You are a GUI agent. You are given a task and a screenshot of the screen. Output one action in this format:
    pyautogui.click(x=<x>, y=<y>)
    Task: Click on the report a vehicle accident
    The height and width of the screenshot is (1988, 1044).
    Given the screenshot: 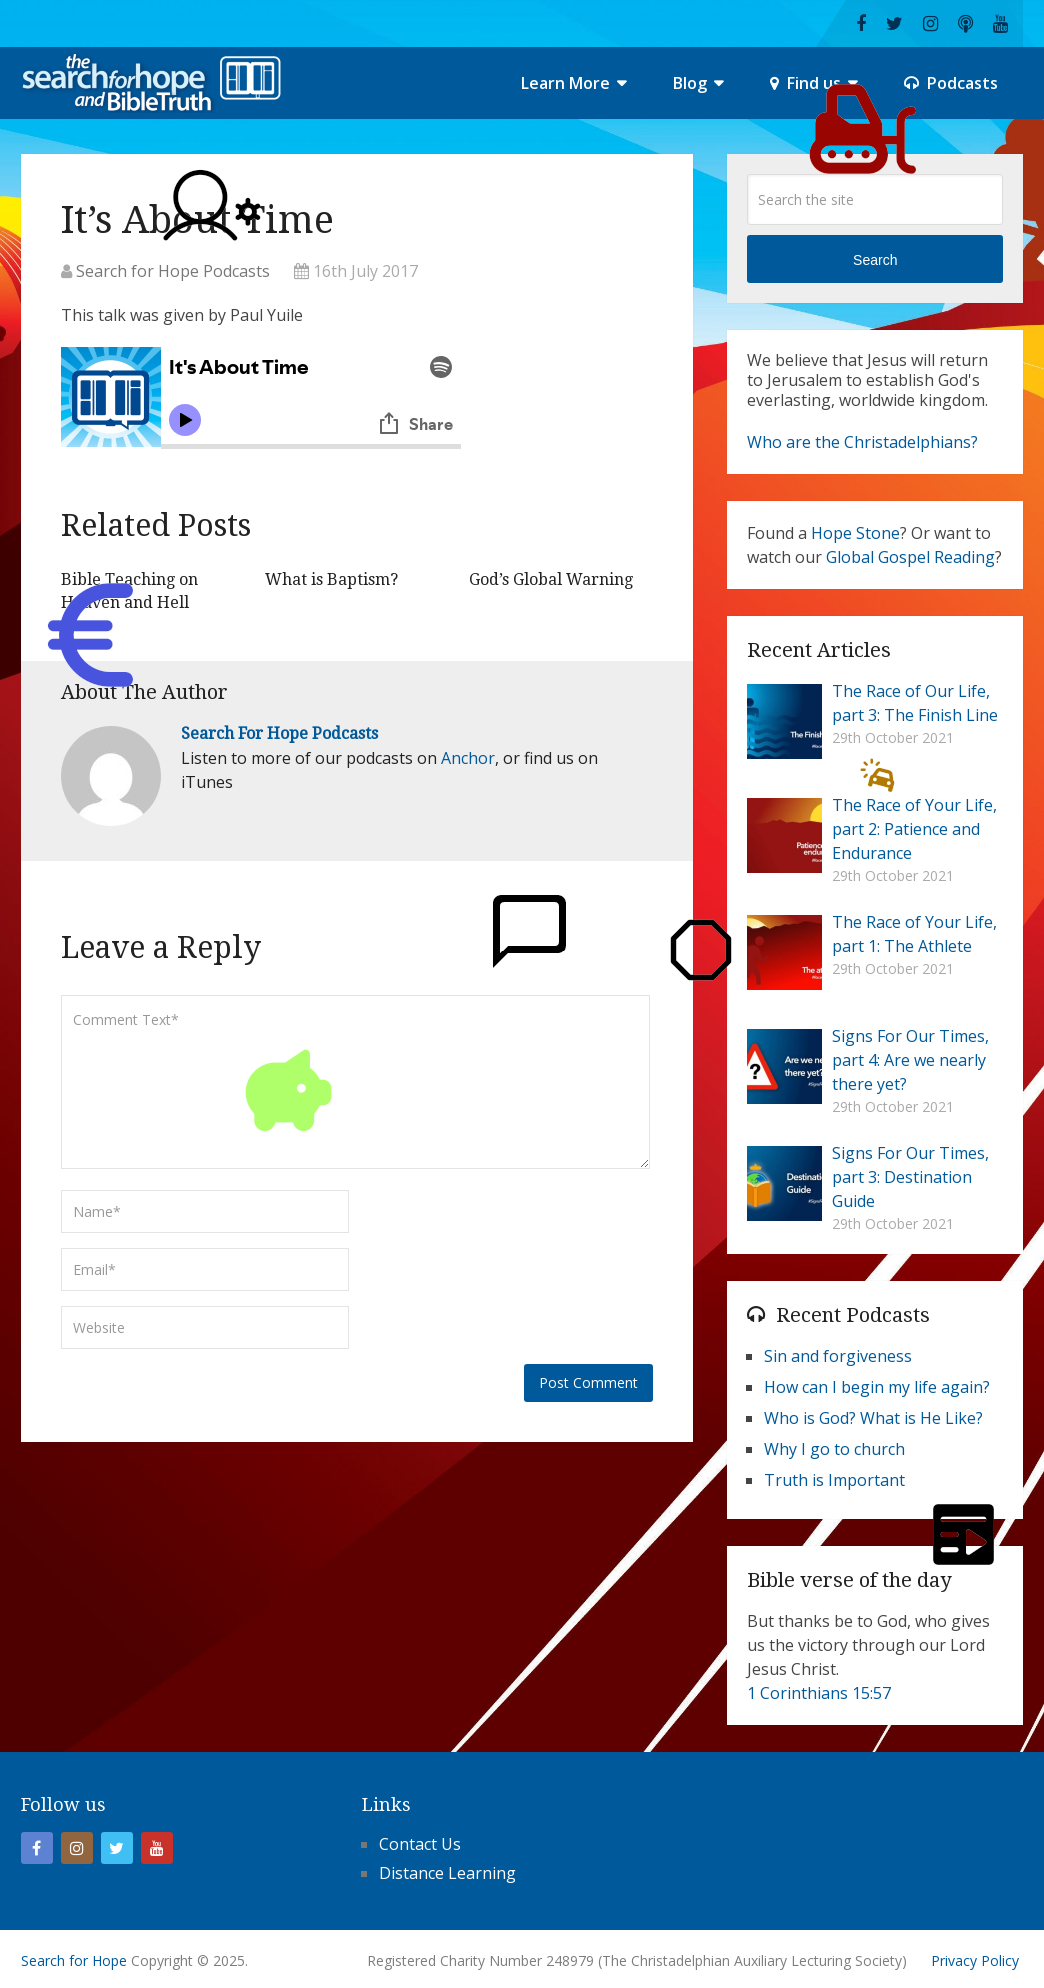 What is the action you would take?
    pyautogui.click(x=878, y=776)
    